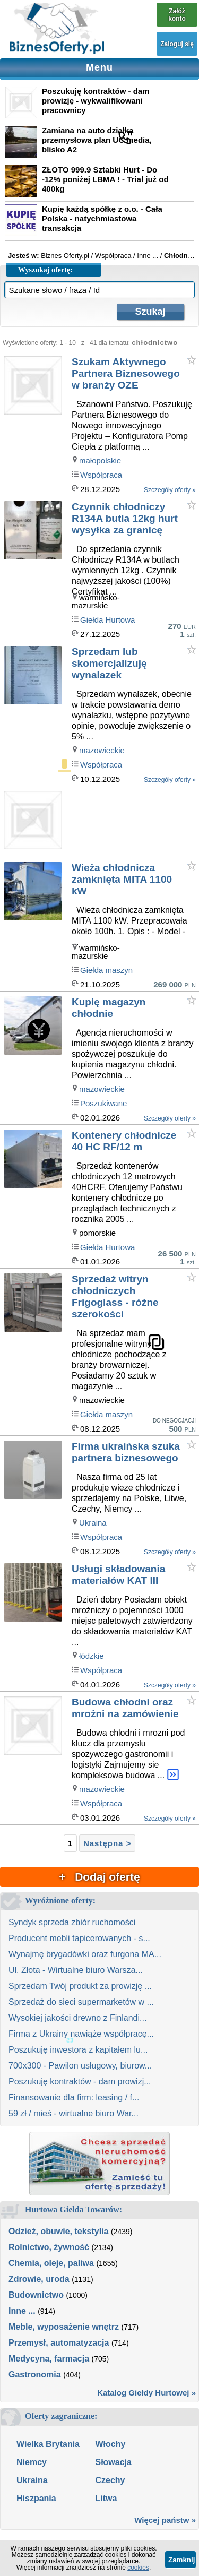 The height and width of the screenshot is (2576, 199). What do you see at coordinates (156, 1342) in the screenshot?
I see `view linked or connected layers` at bounding box center [156, 1342].